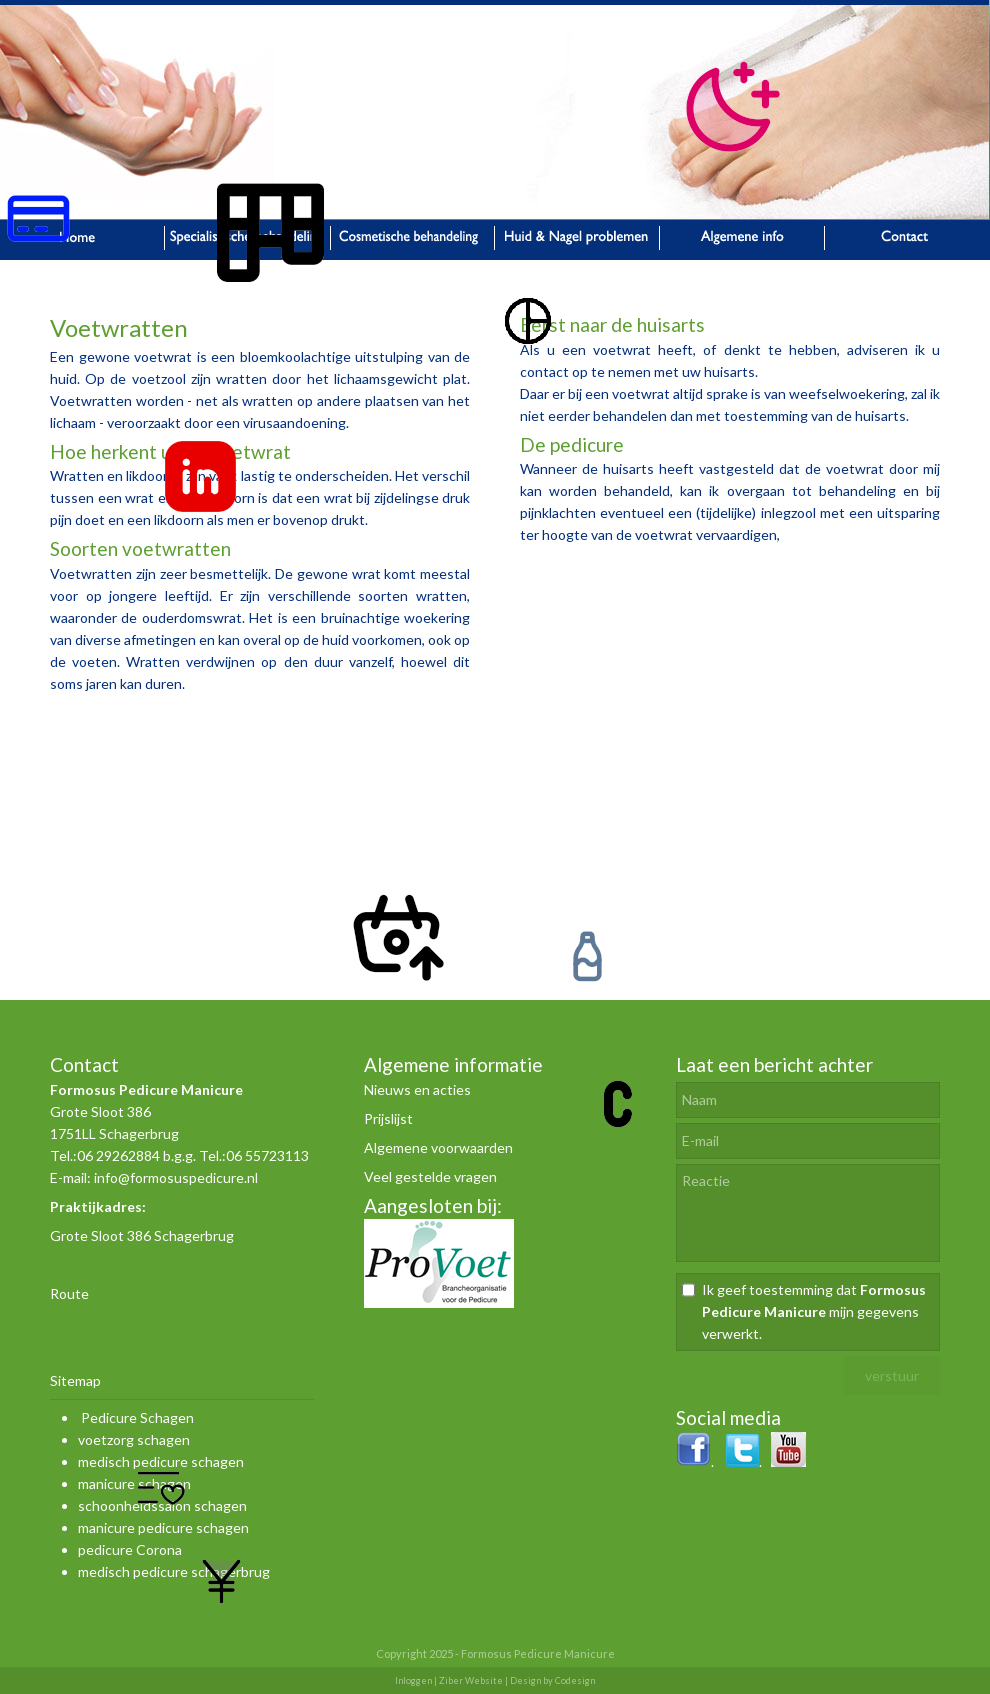  Describe the element at coordinates (158, 1487) in the screenshot. I see `view your favorites list` at that location.